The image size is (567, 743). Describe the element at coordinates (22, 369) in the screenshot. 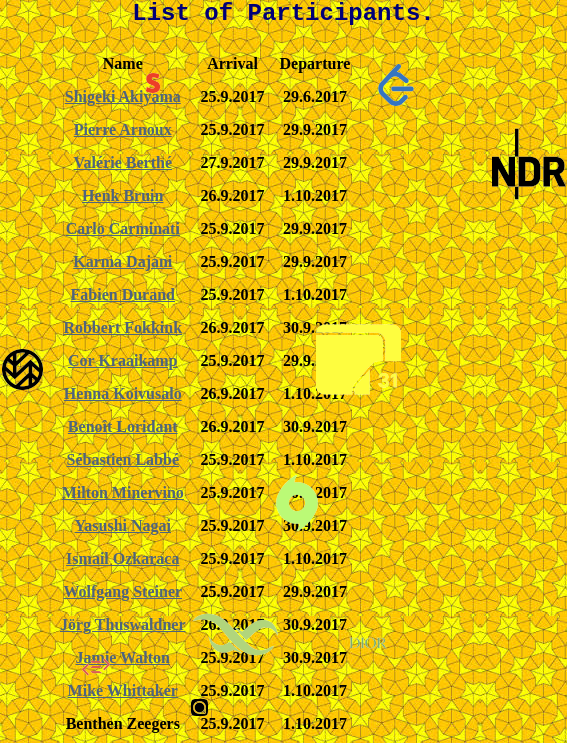

I see `wasabi cloud storage service logo` at that location.